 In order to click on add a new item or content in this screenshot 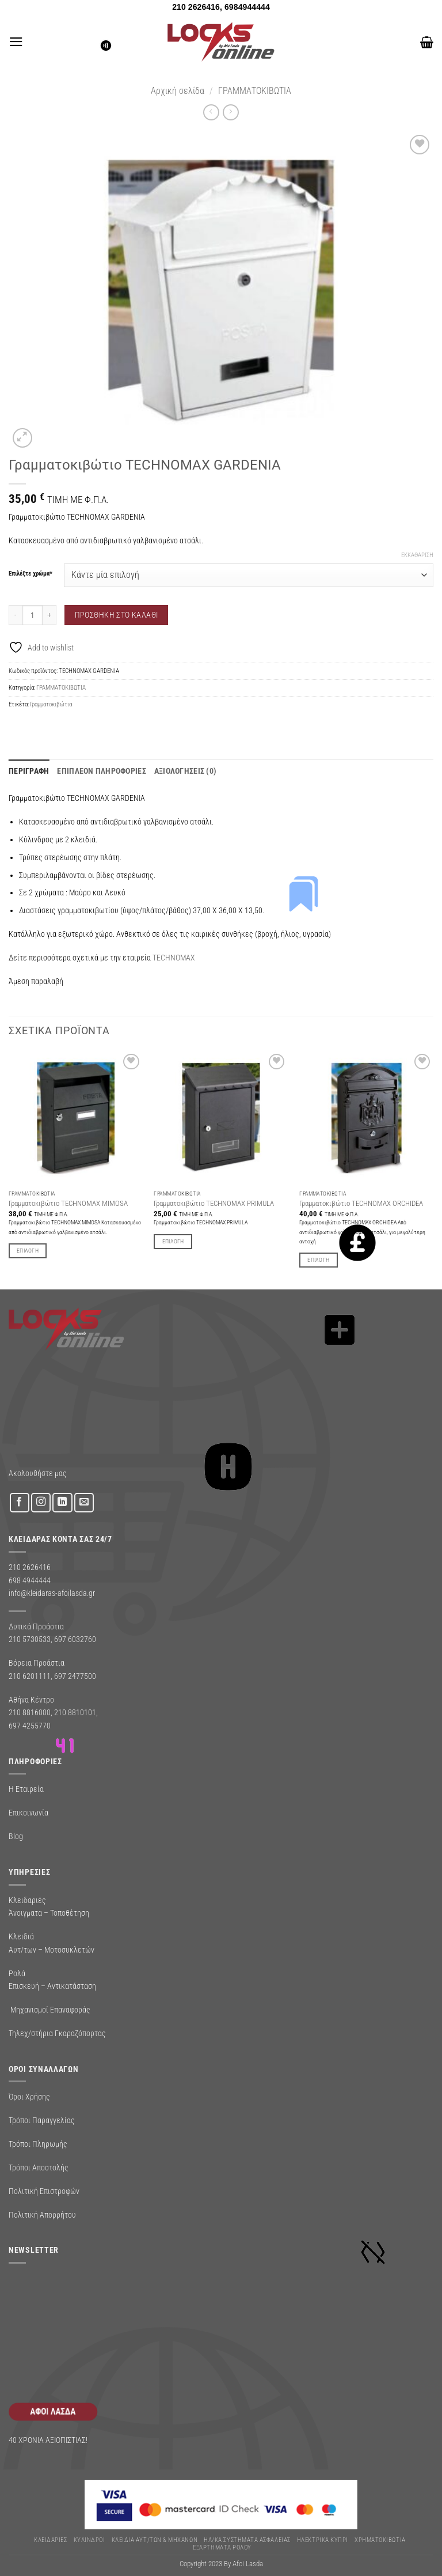, I will do `click(340, 1330)`.